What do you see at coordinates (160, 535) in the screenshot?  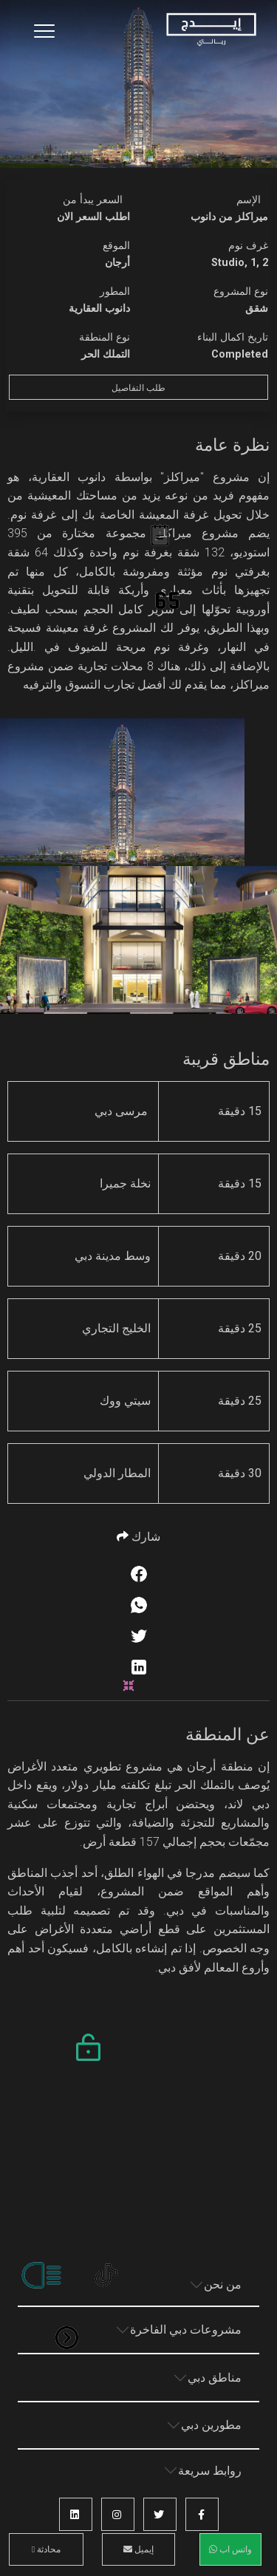 I see `open notepad or notes app` at bounding box center [160, 535].